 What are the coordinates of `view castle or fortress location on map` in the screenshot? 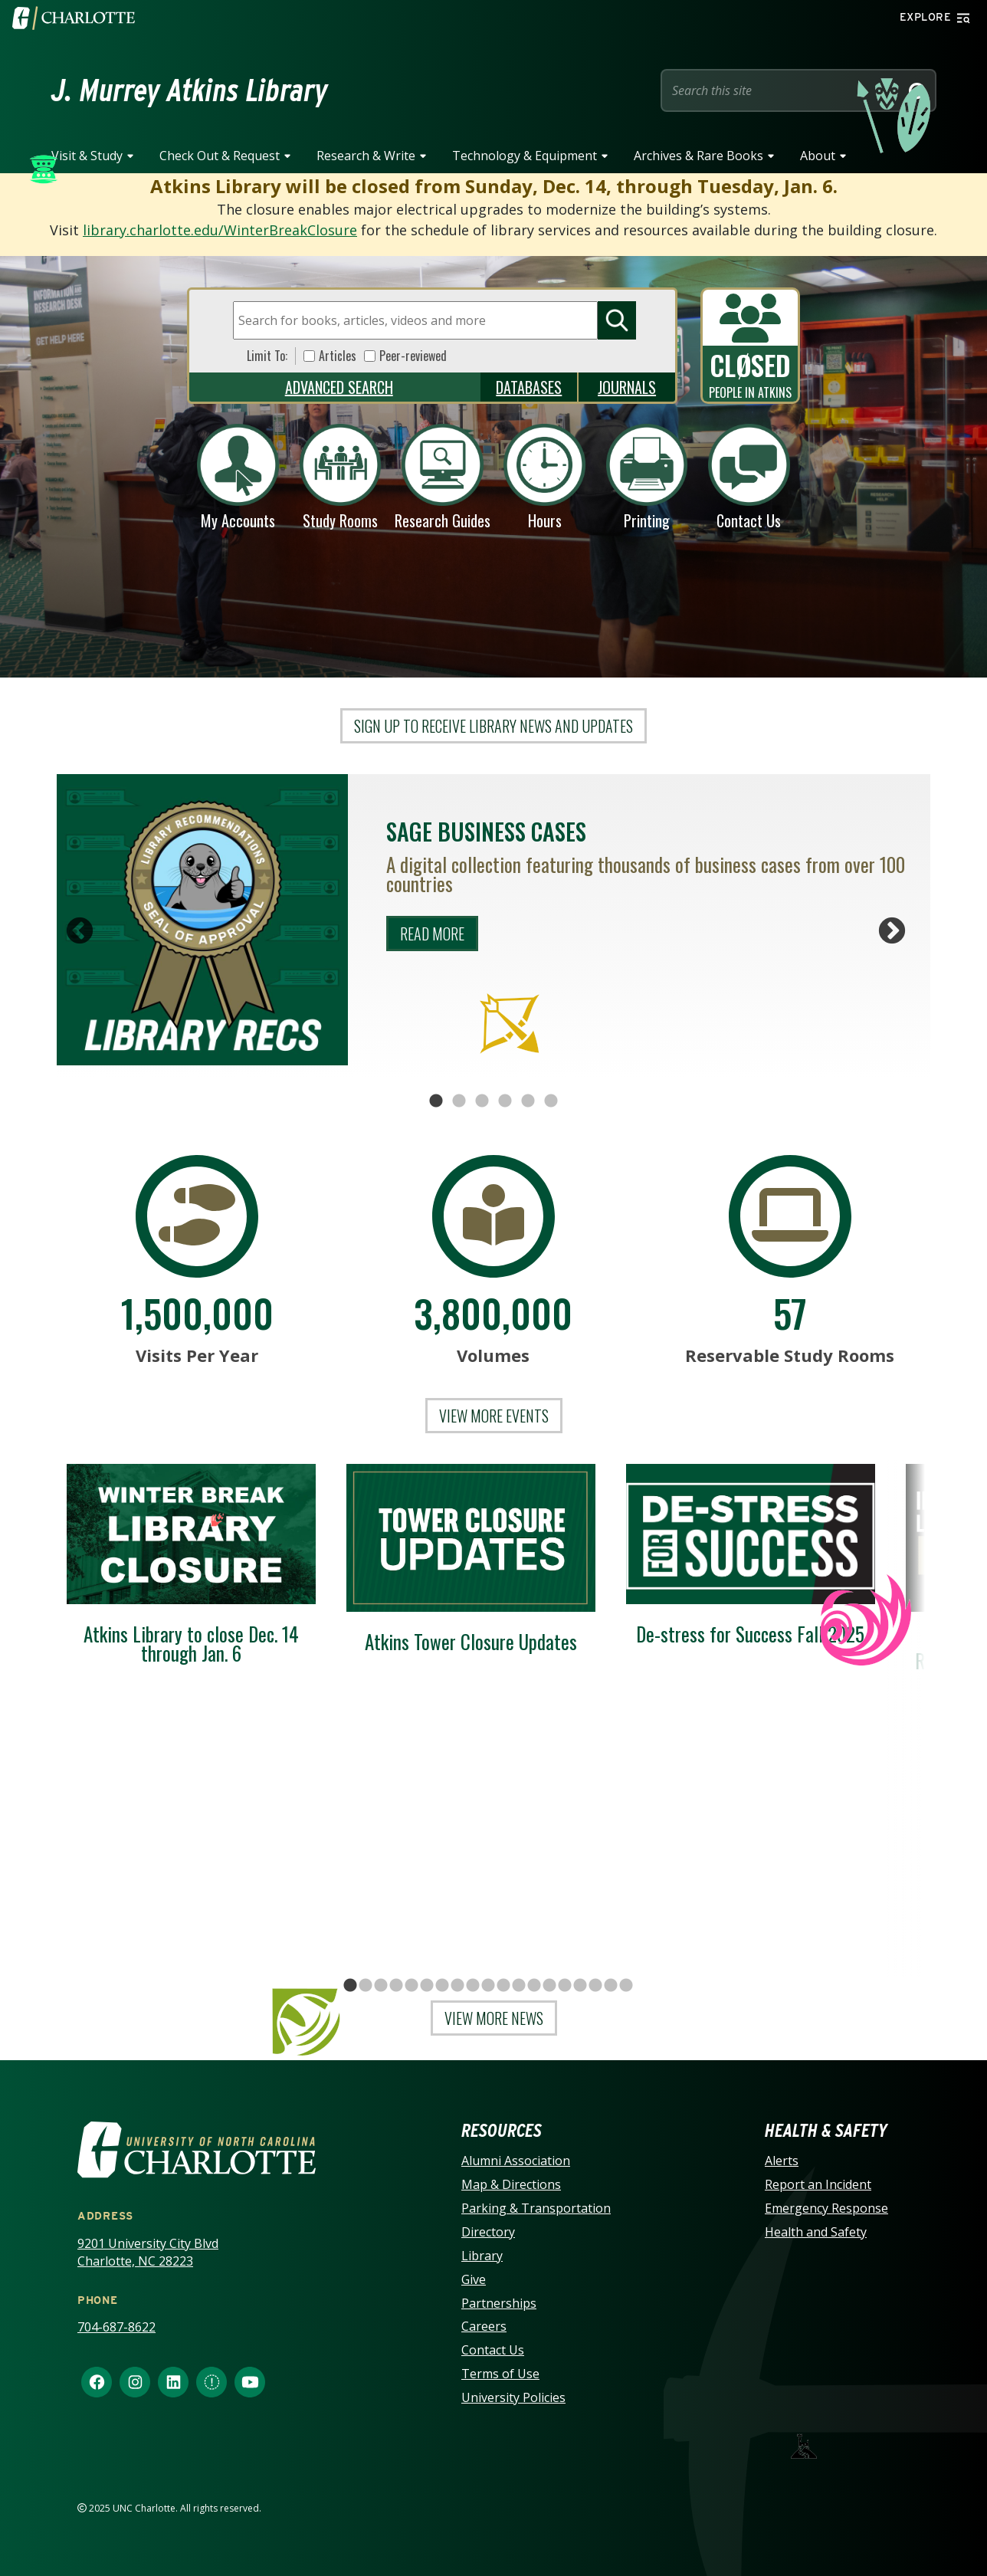 It's located at (804, 2446).